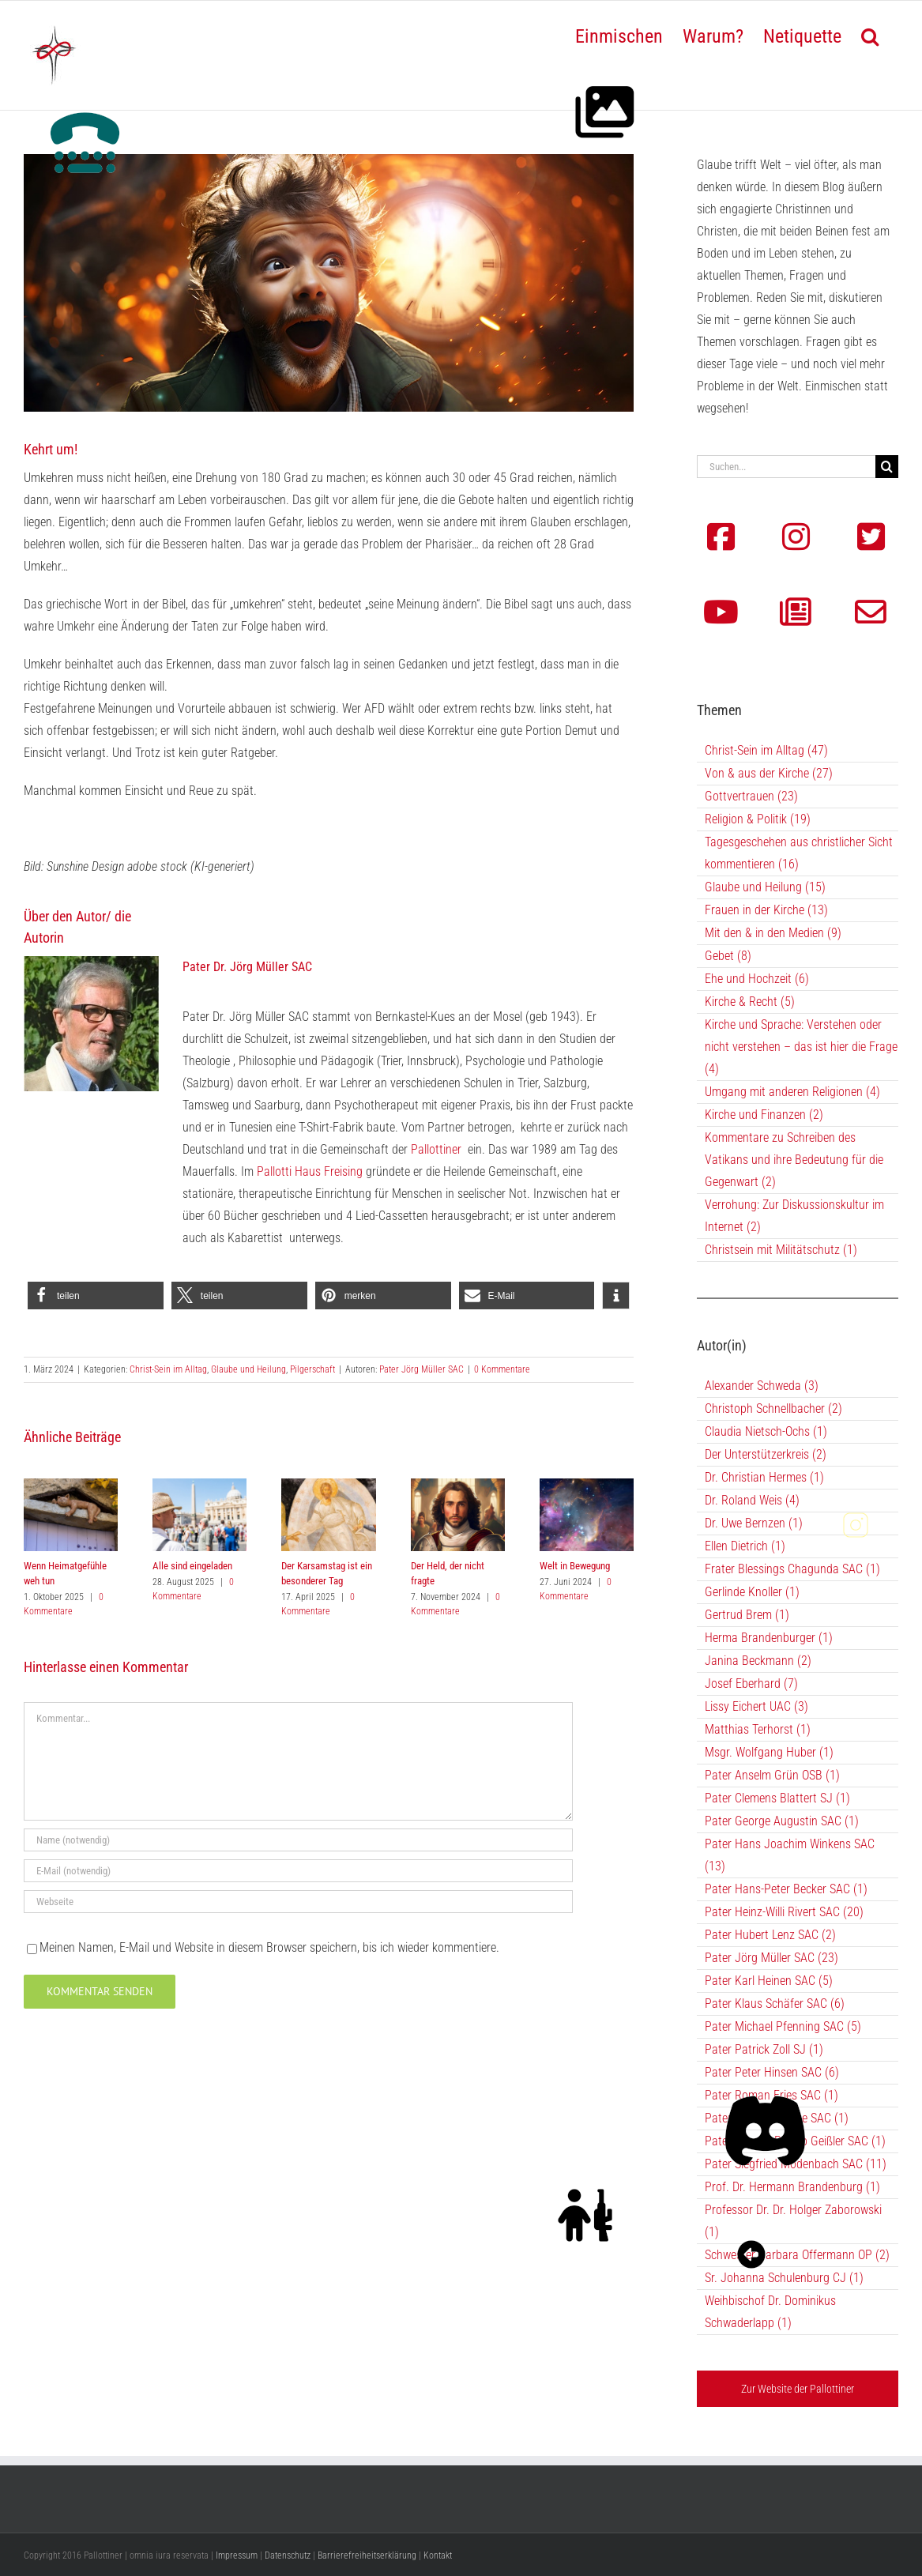 The width and height of the screenshot is (922, 2576). Describe the element at coordinates (765, 2130) in the screenshot. I see `open Discord app` at that location.